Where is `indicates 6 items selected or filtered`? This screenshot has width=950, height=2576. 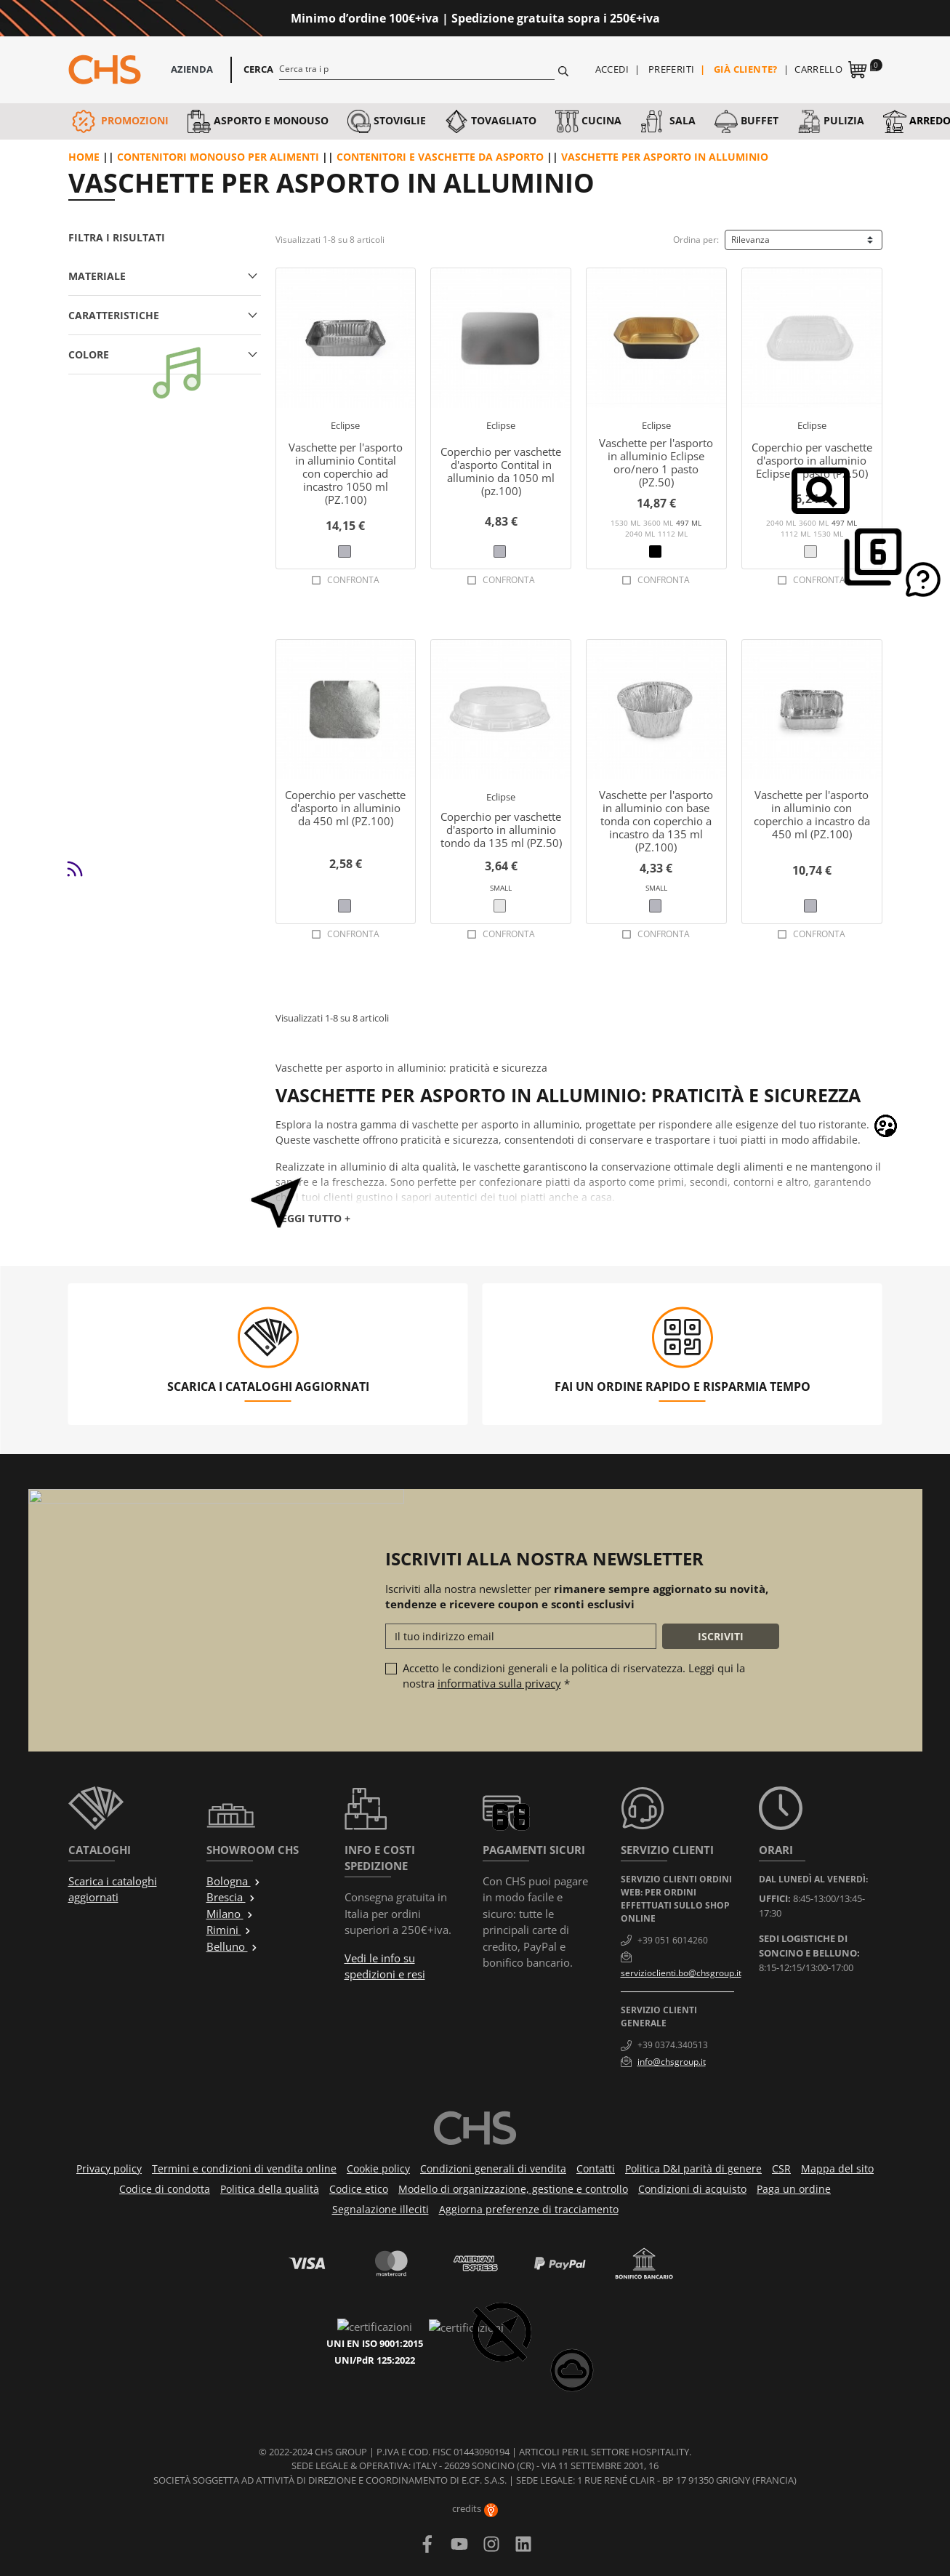 indicates 6 items selected or filtered is located at coordinates (873, 557).